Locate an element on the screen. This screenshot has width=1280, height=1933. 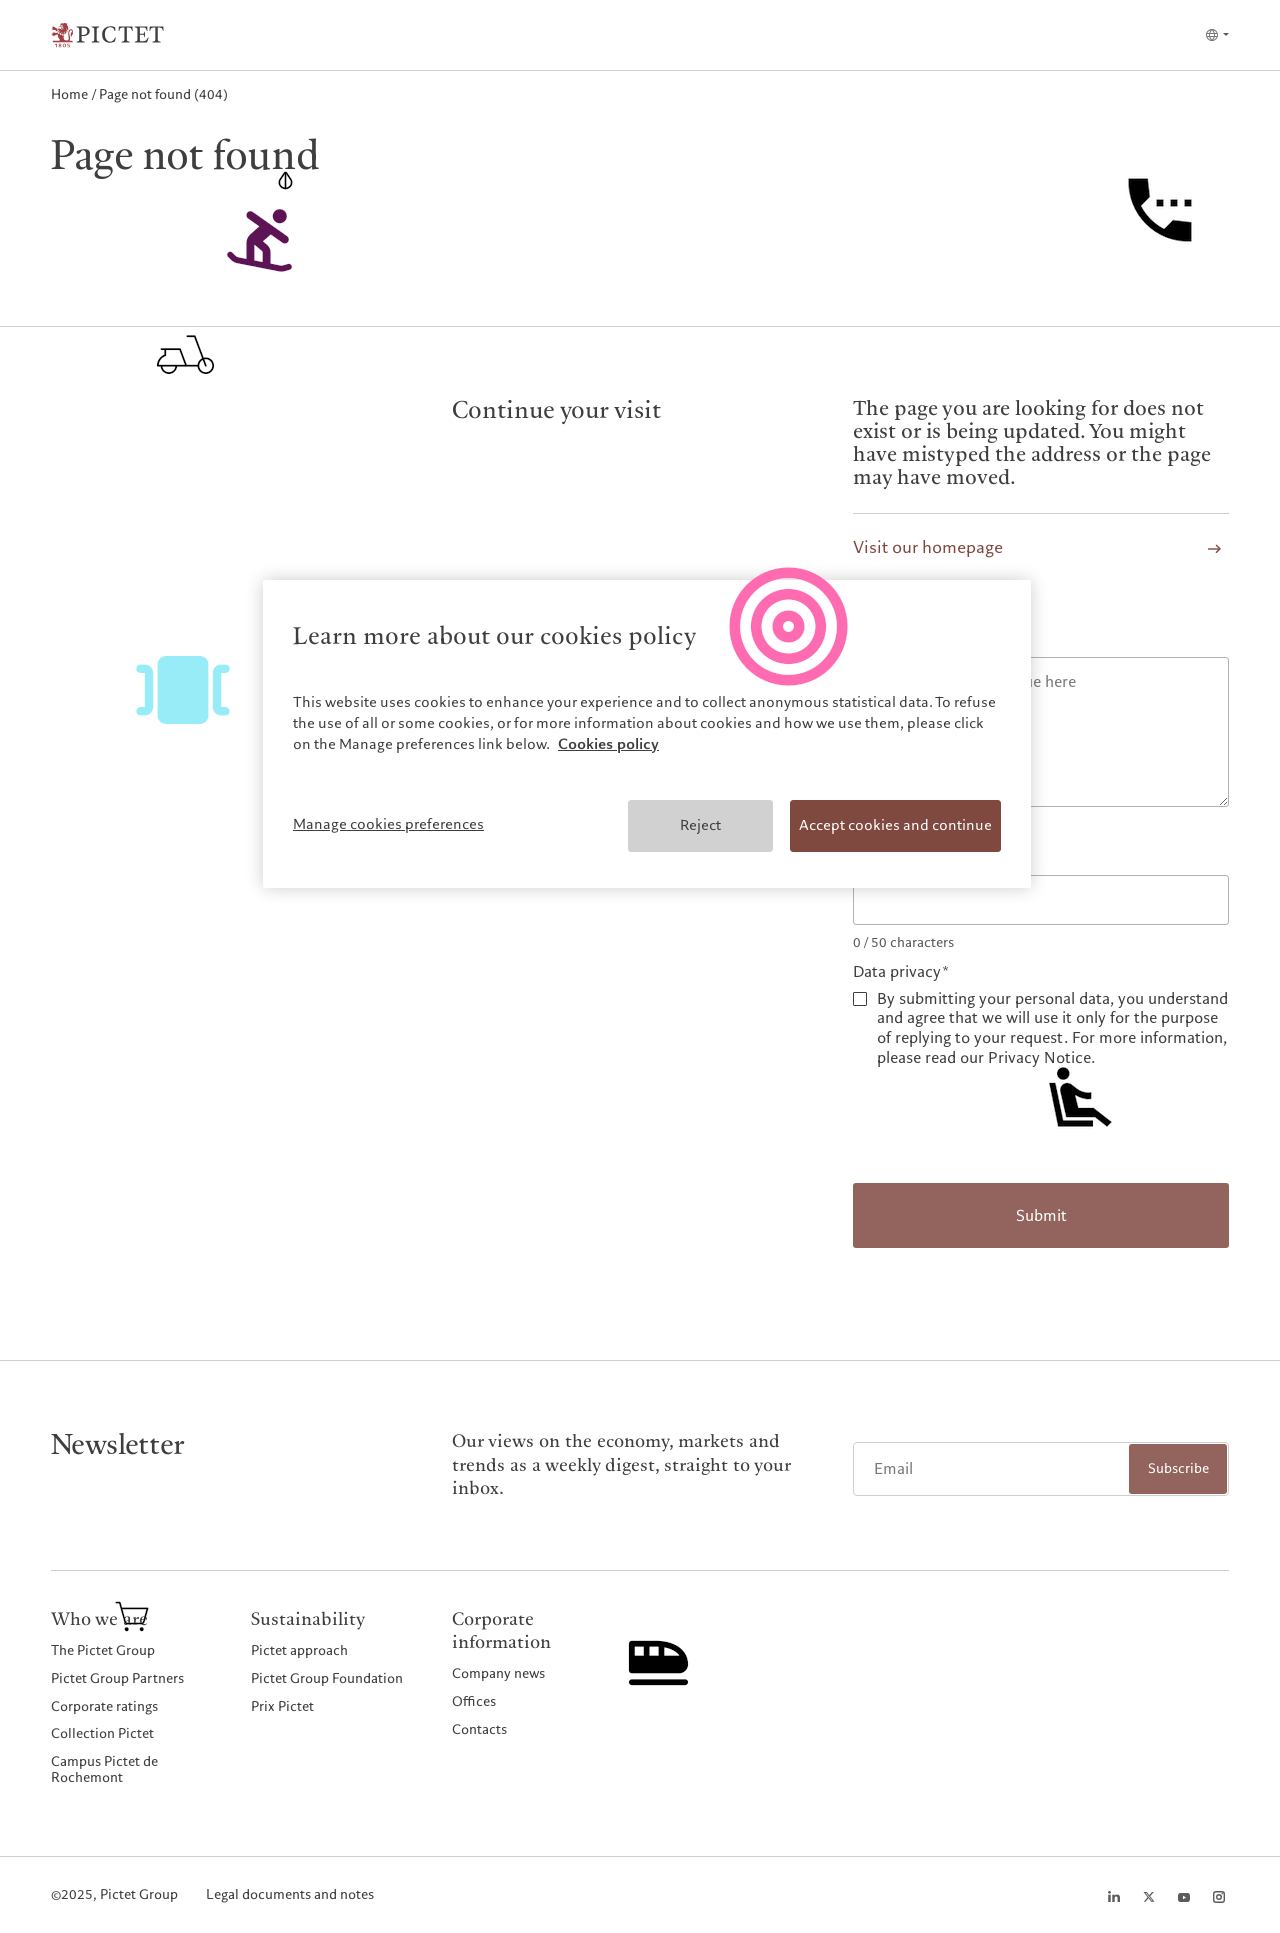
scroll horizontally through content cards is located at coordinates (183, 690).